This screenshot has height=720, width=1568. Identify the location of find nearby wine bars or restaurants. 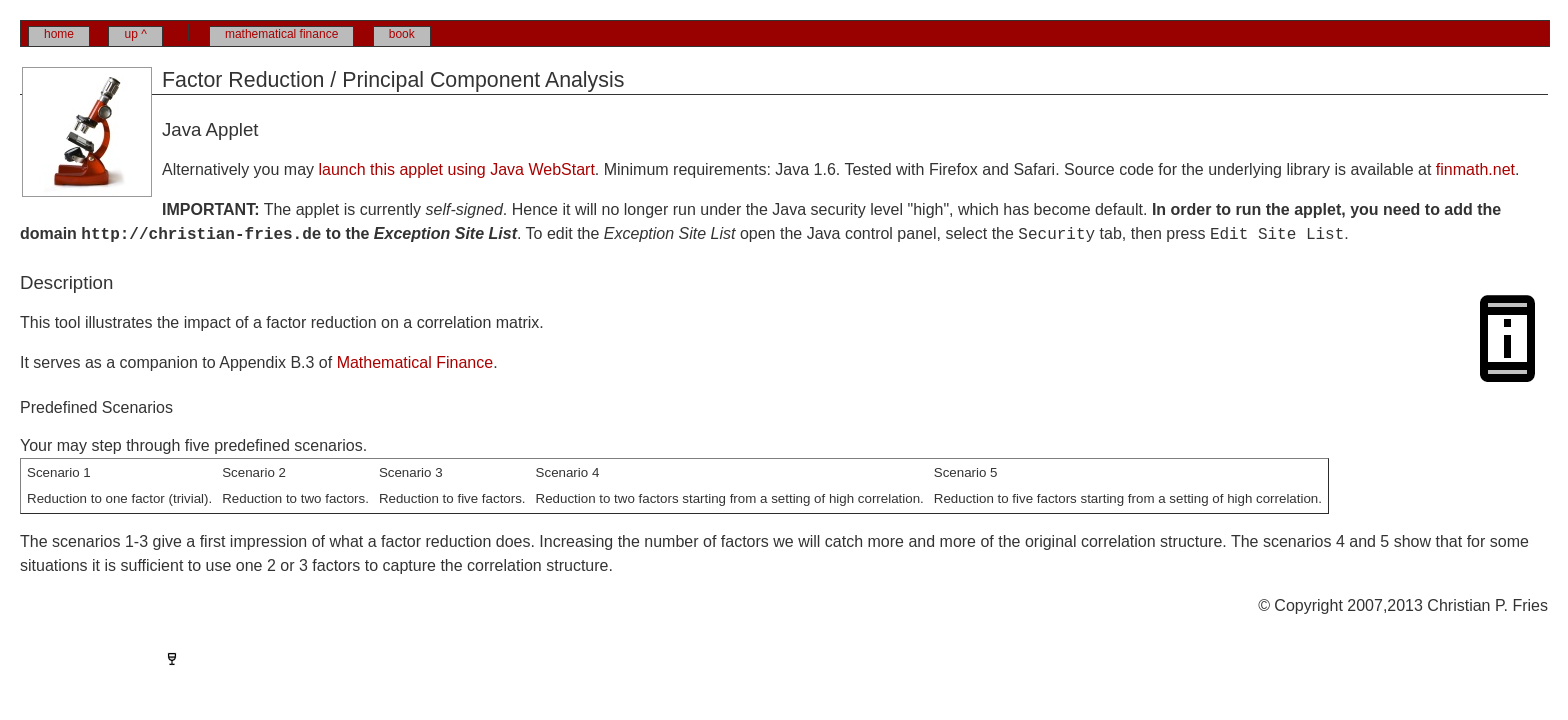
(172, 659).